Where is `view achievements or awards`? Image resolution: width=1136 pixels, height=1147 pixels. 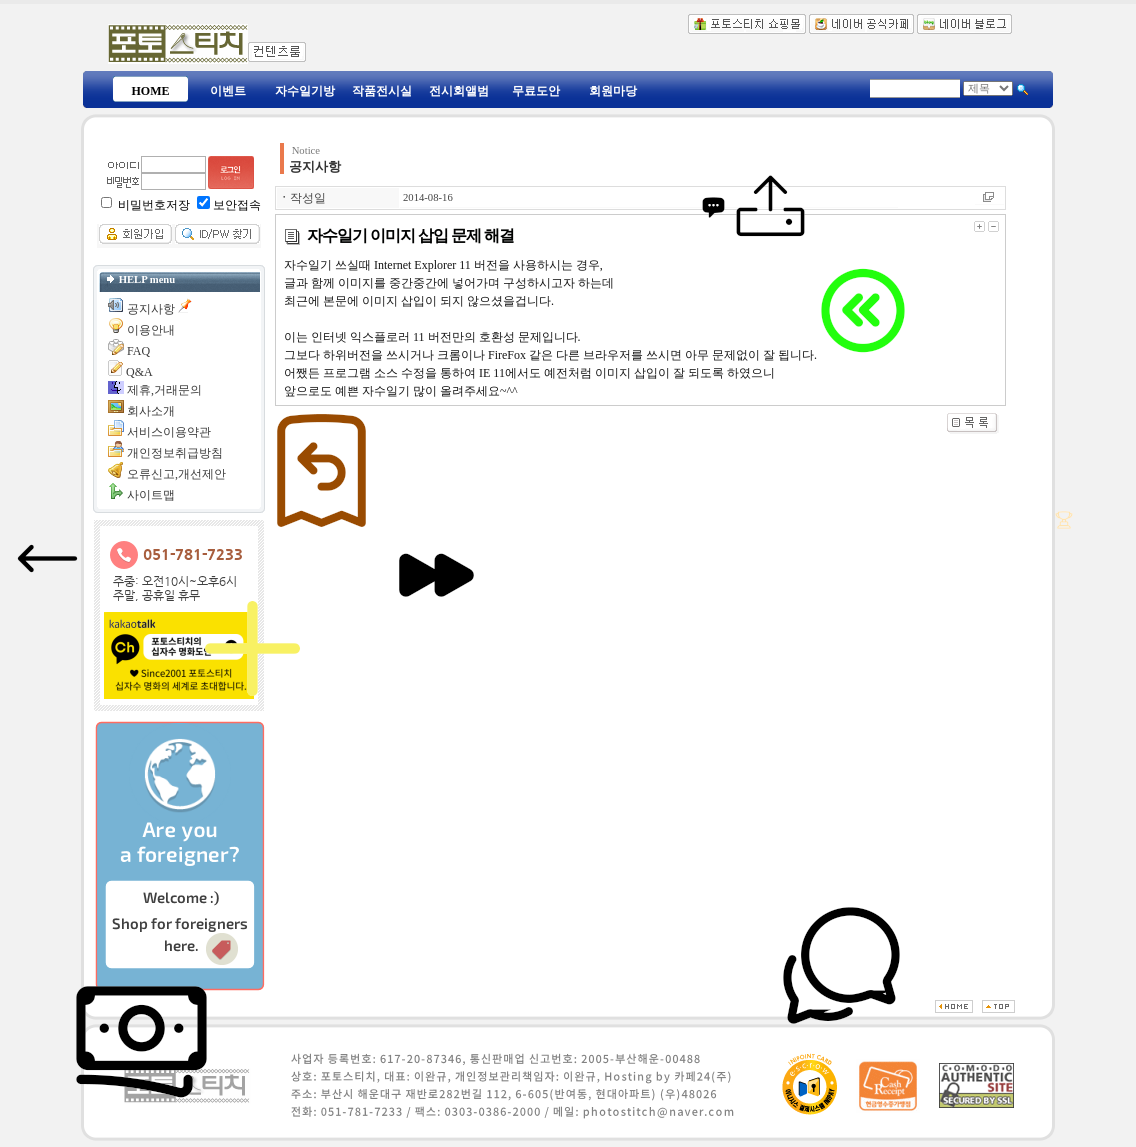
view achievements or awards is located at coordinates (1064, 520).